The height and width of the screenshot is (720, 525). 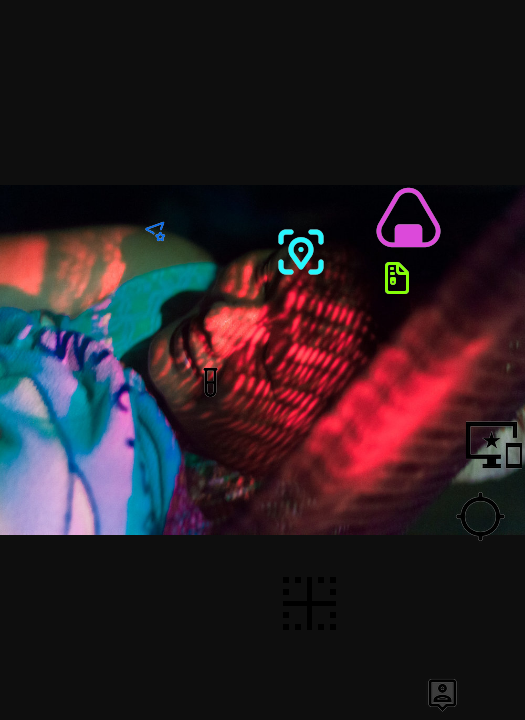 What do you see at coordinates (309, 603) in the screenshot?
I see `apply inner borders to selected cells` at bounding box center [309, 603].